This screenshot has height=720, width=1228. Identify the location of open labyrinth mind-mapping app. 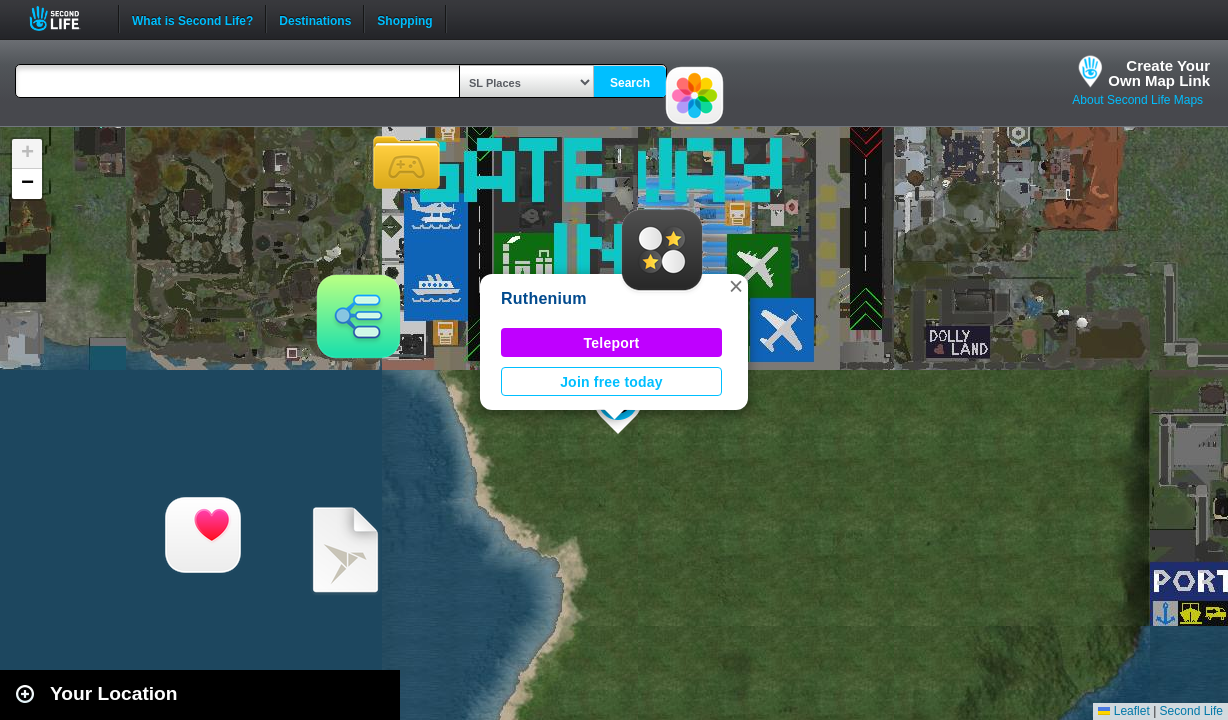
(358, 316).